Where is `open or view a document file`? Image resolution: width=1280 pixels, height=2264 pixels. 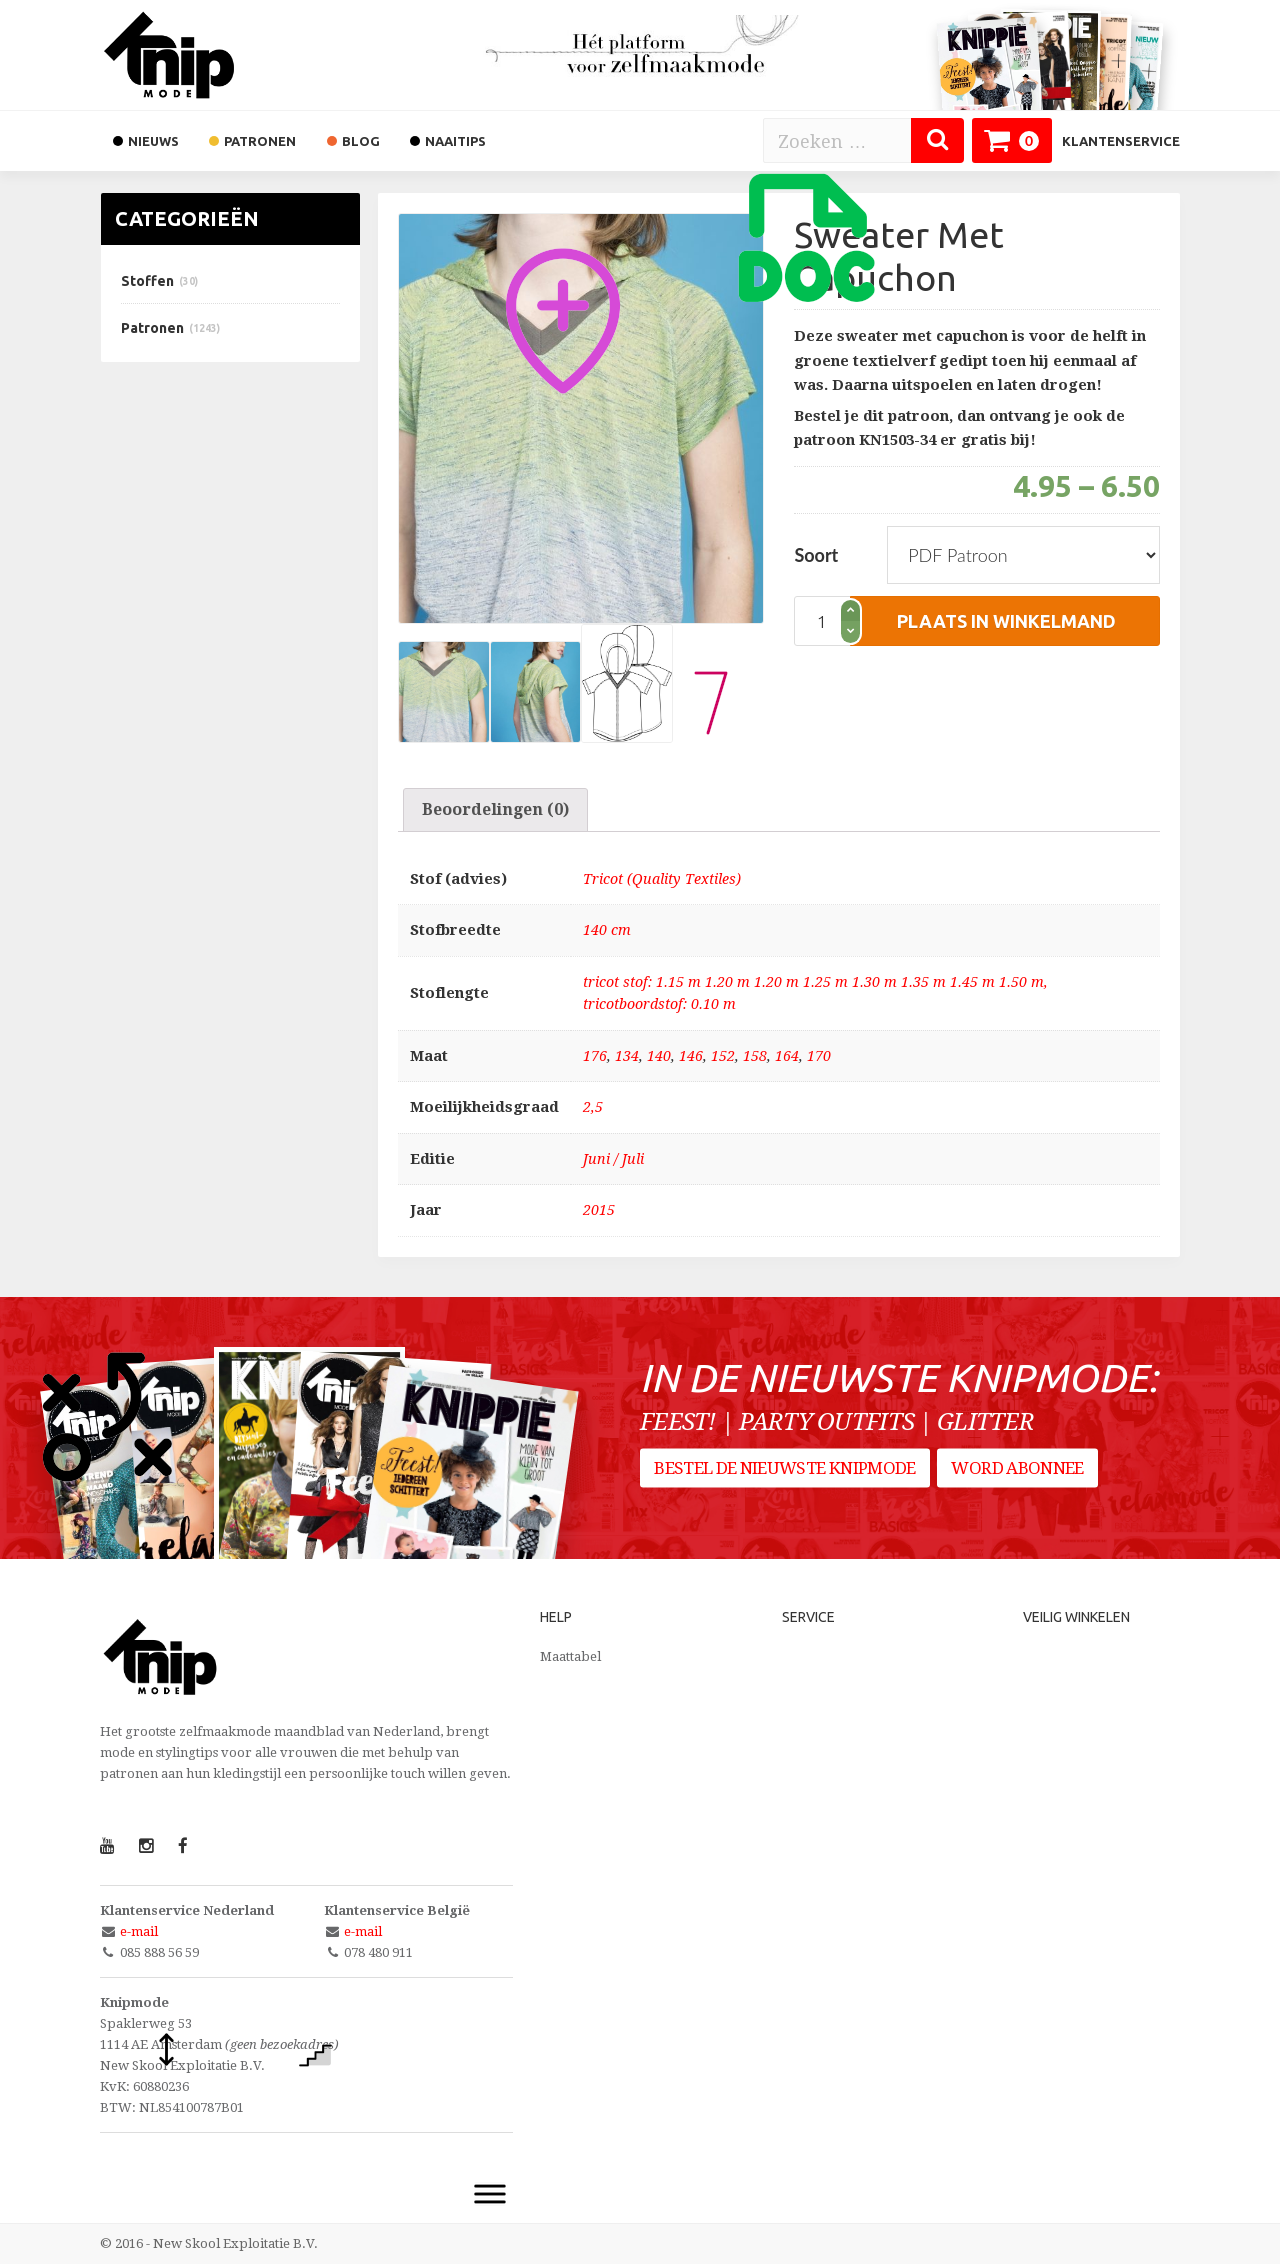
open or view a document file is located at coordinates (808, 243).